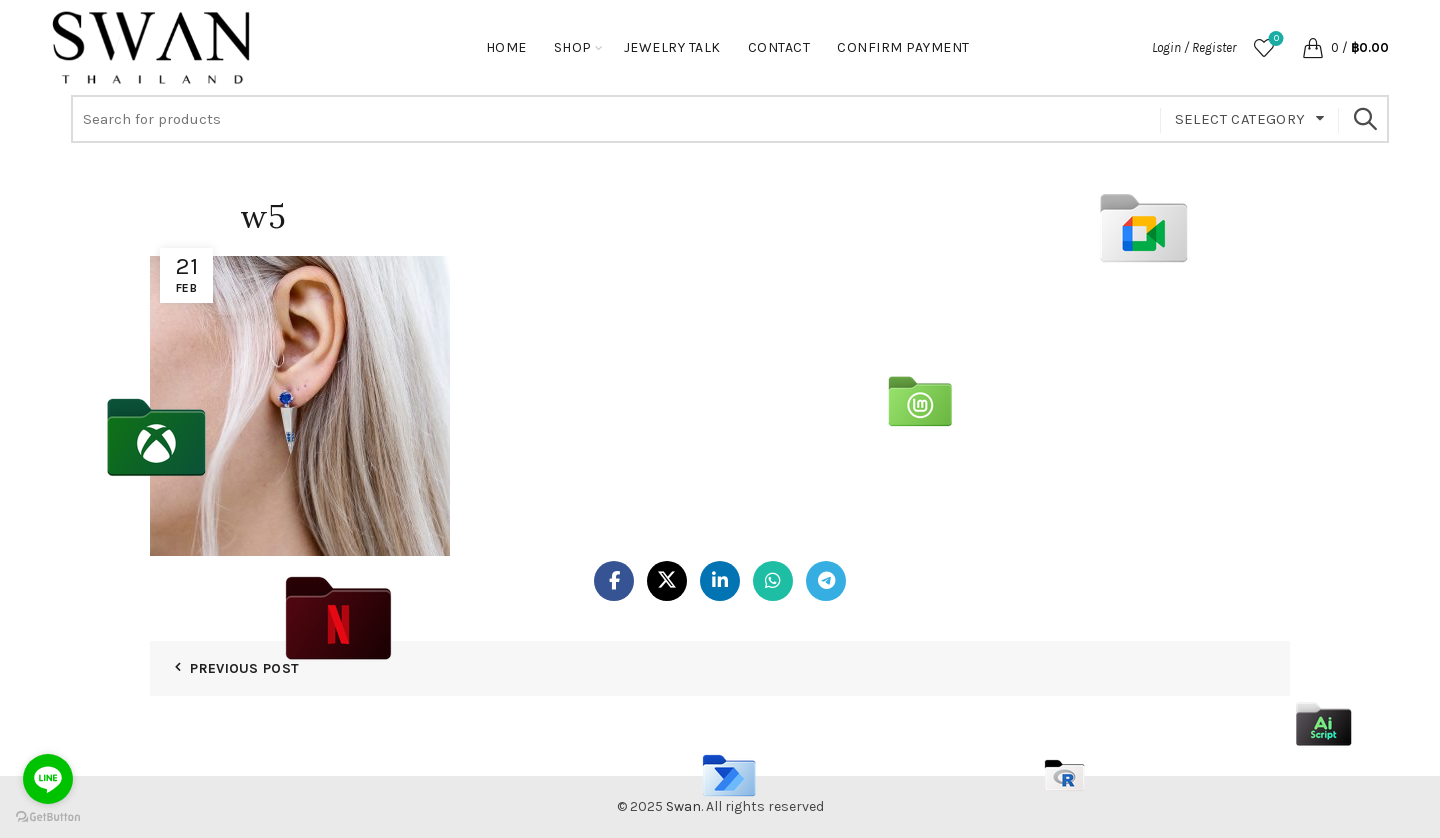 The height and width of the screenshot is (838, 1440). Describe the element at coordinates (920, 403) in the screenshot. I see `open linux mint system folder` at that location.